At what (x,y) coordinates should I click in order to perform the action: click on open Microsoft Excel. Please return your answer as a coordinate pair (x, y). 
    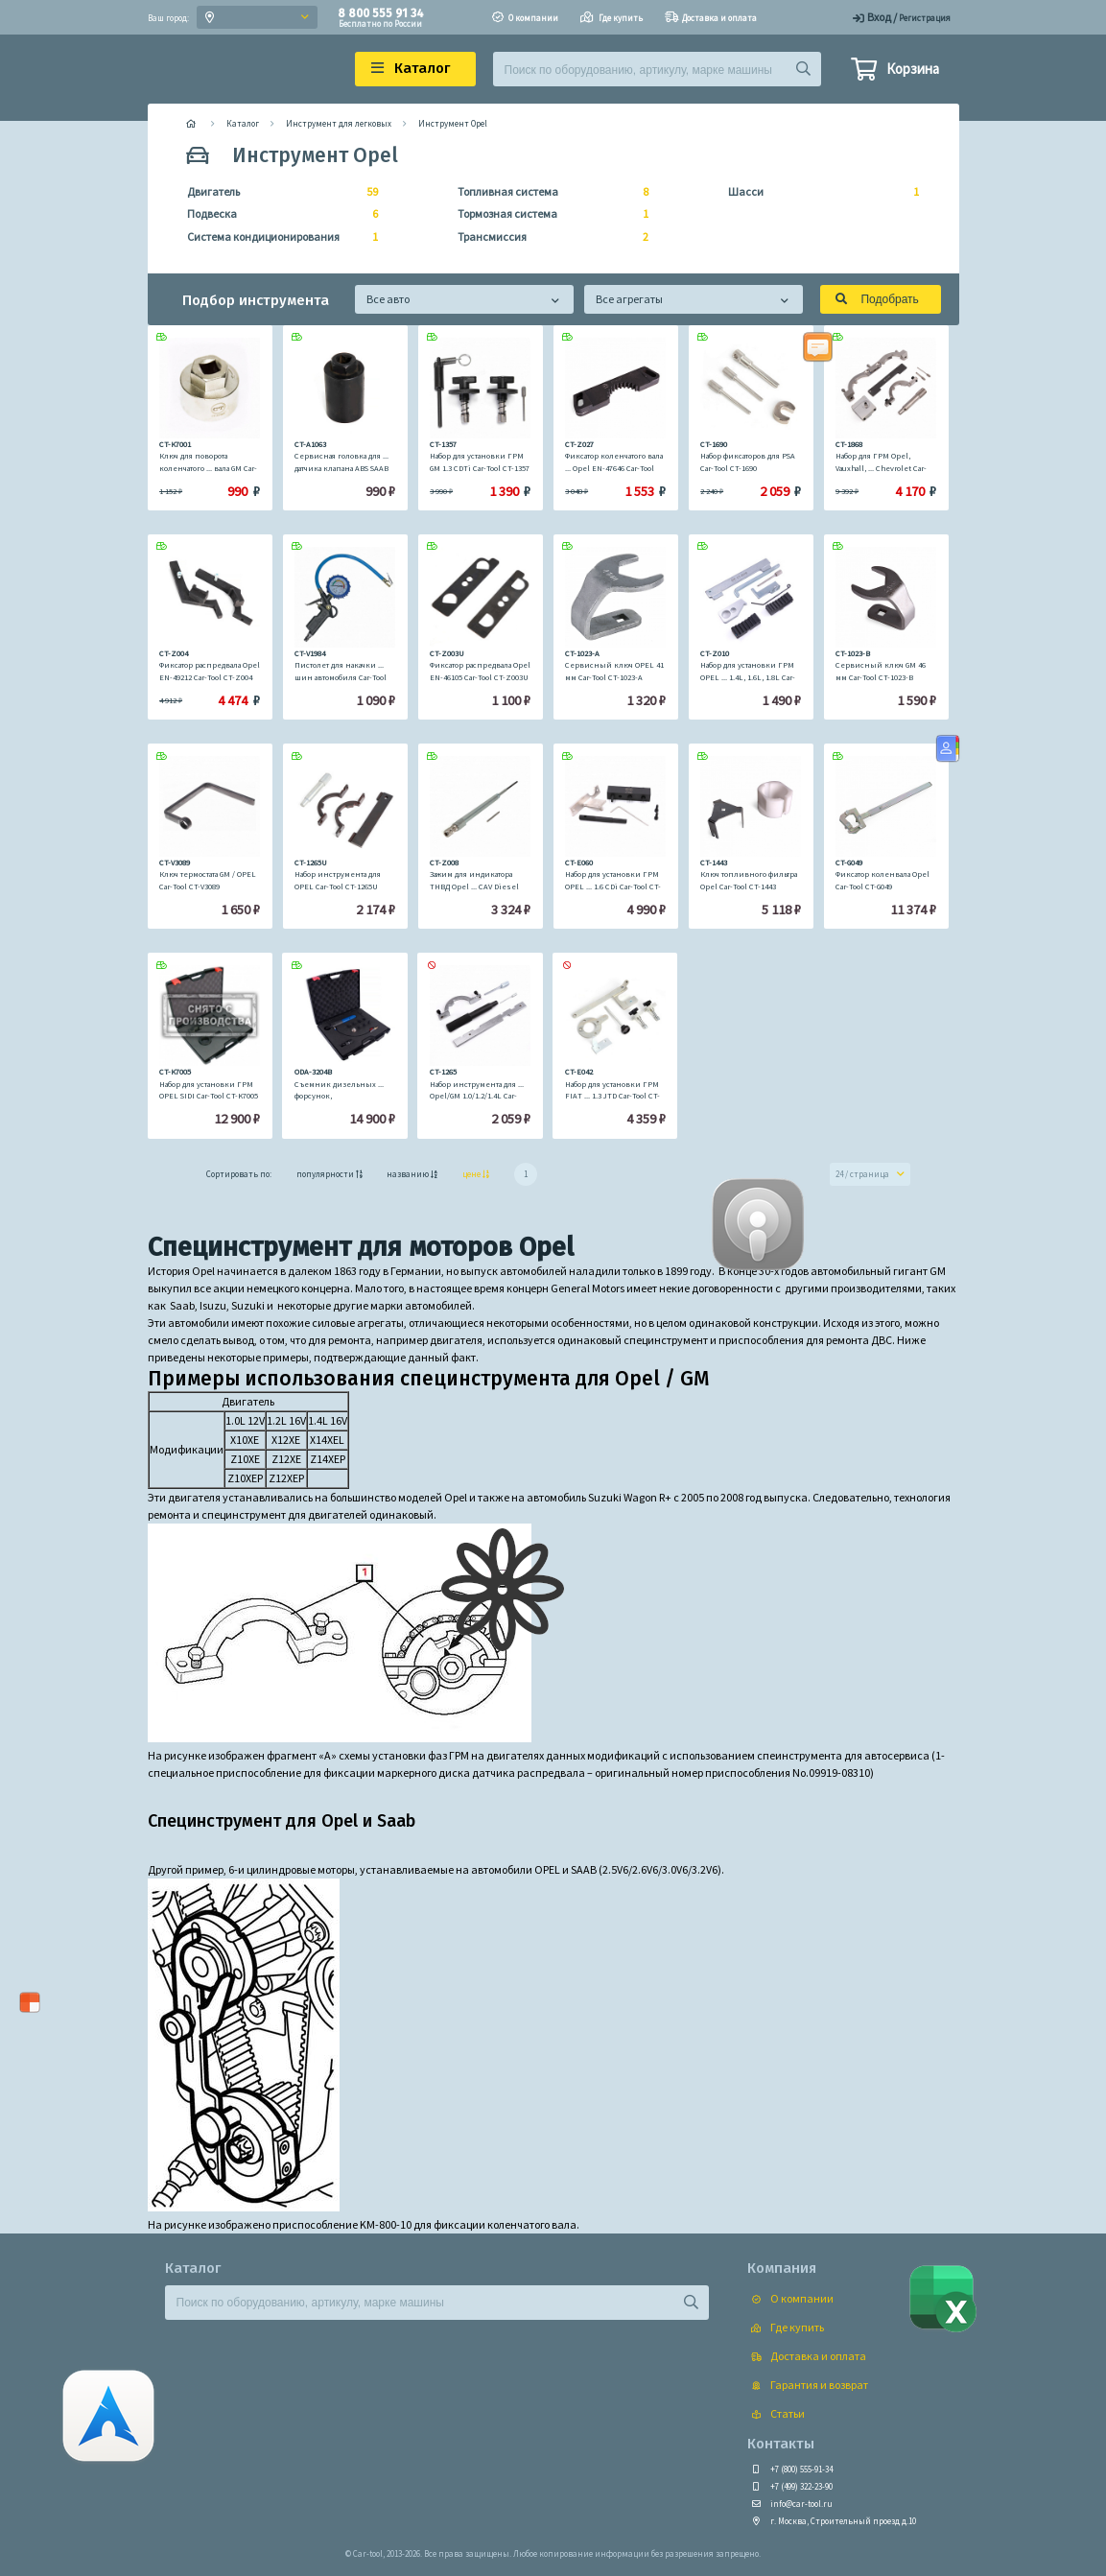
    Looking at the image, I should click on (941, 2297).